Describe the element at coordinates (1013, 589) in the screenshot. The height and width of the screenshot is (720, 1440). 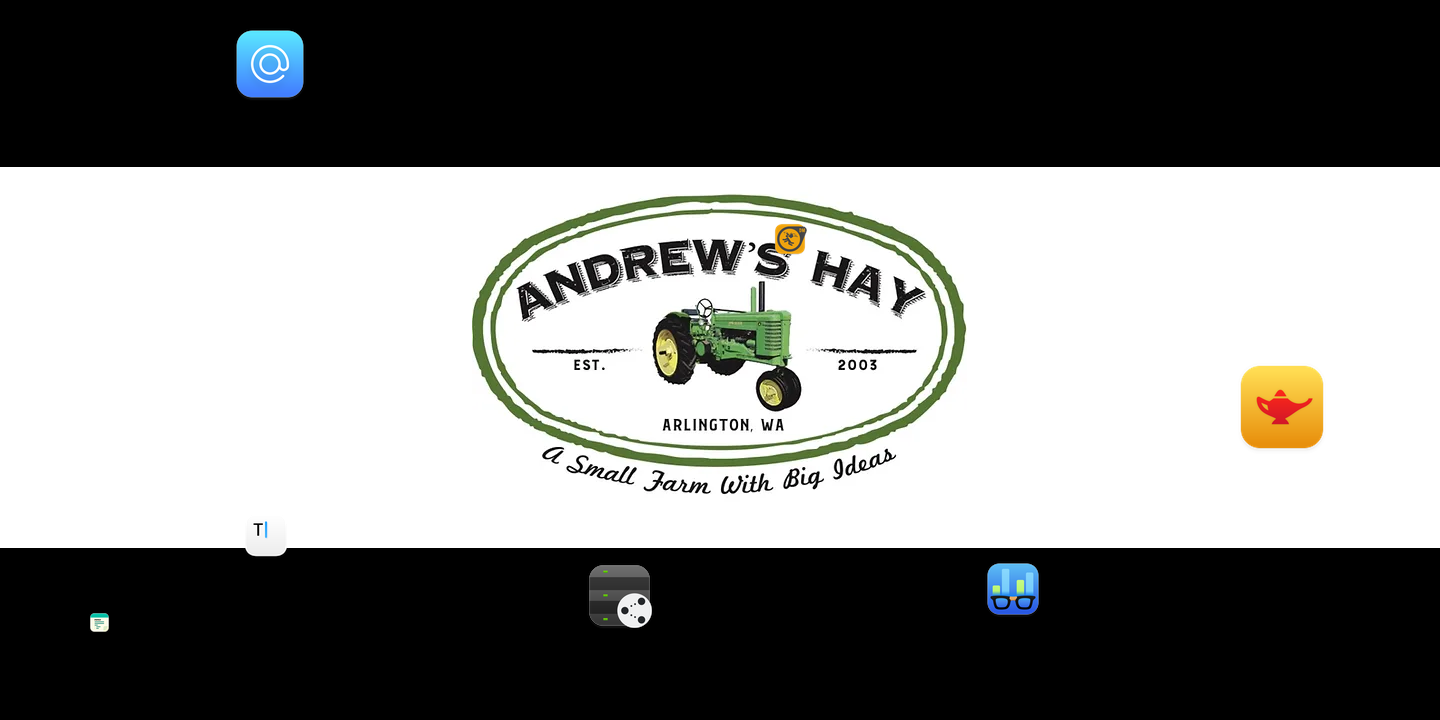
I see `open geekbench to benchmark device performance` at that location.